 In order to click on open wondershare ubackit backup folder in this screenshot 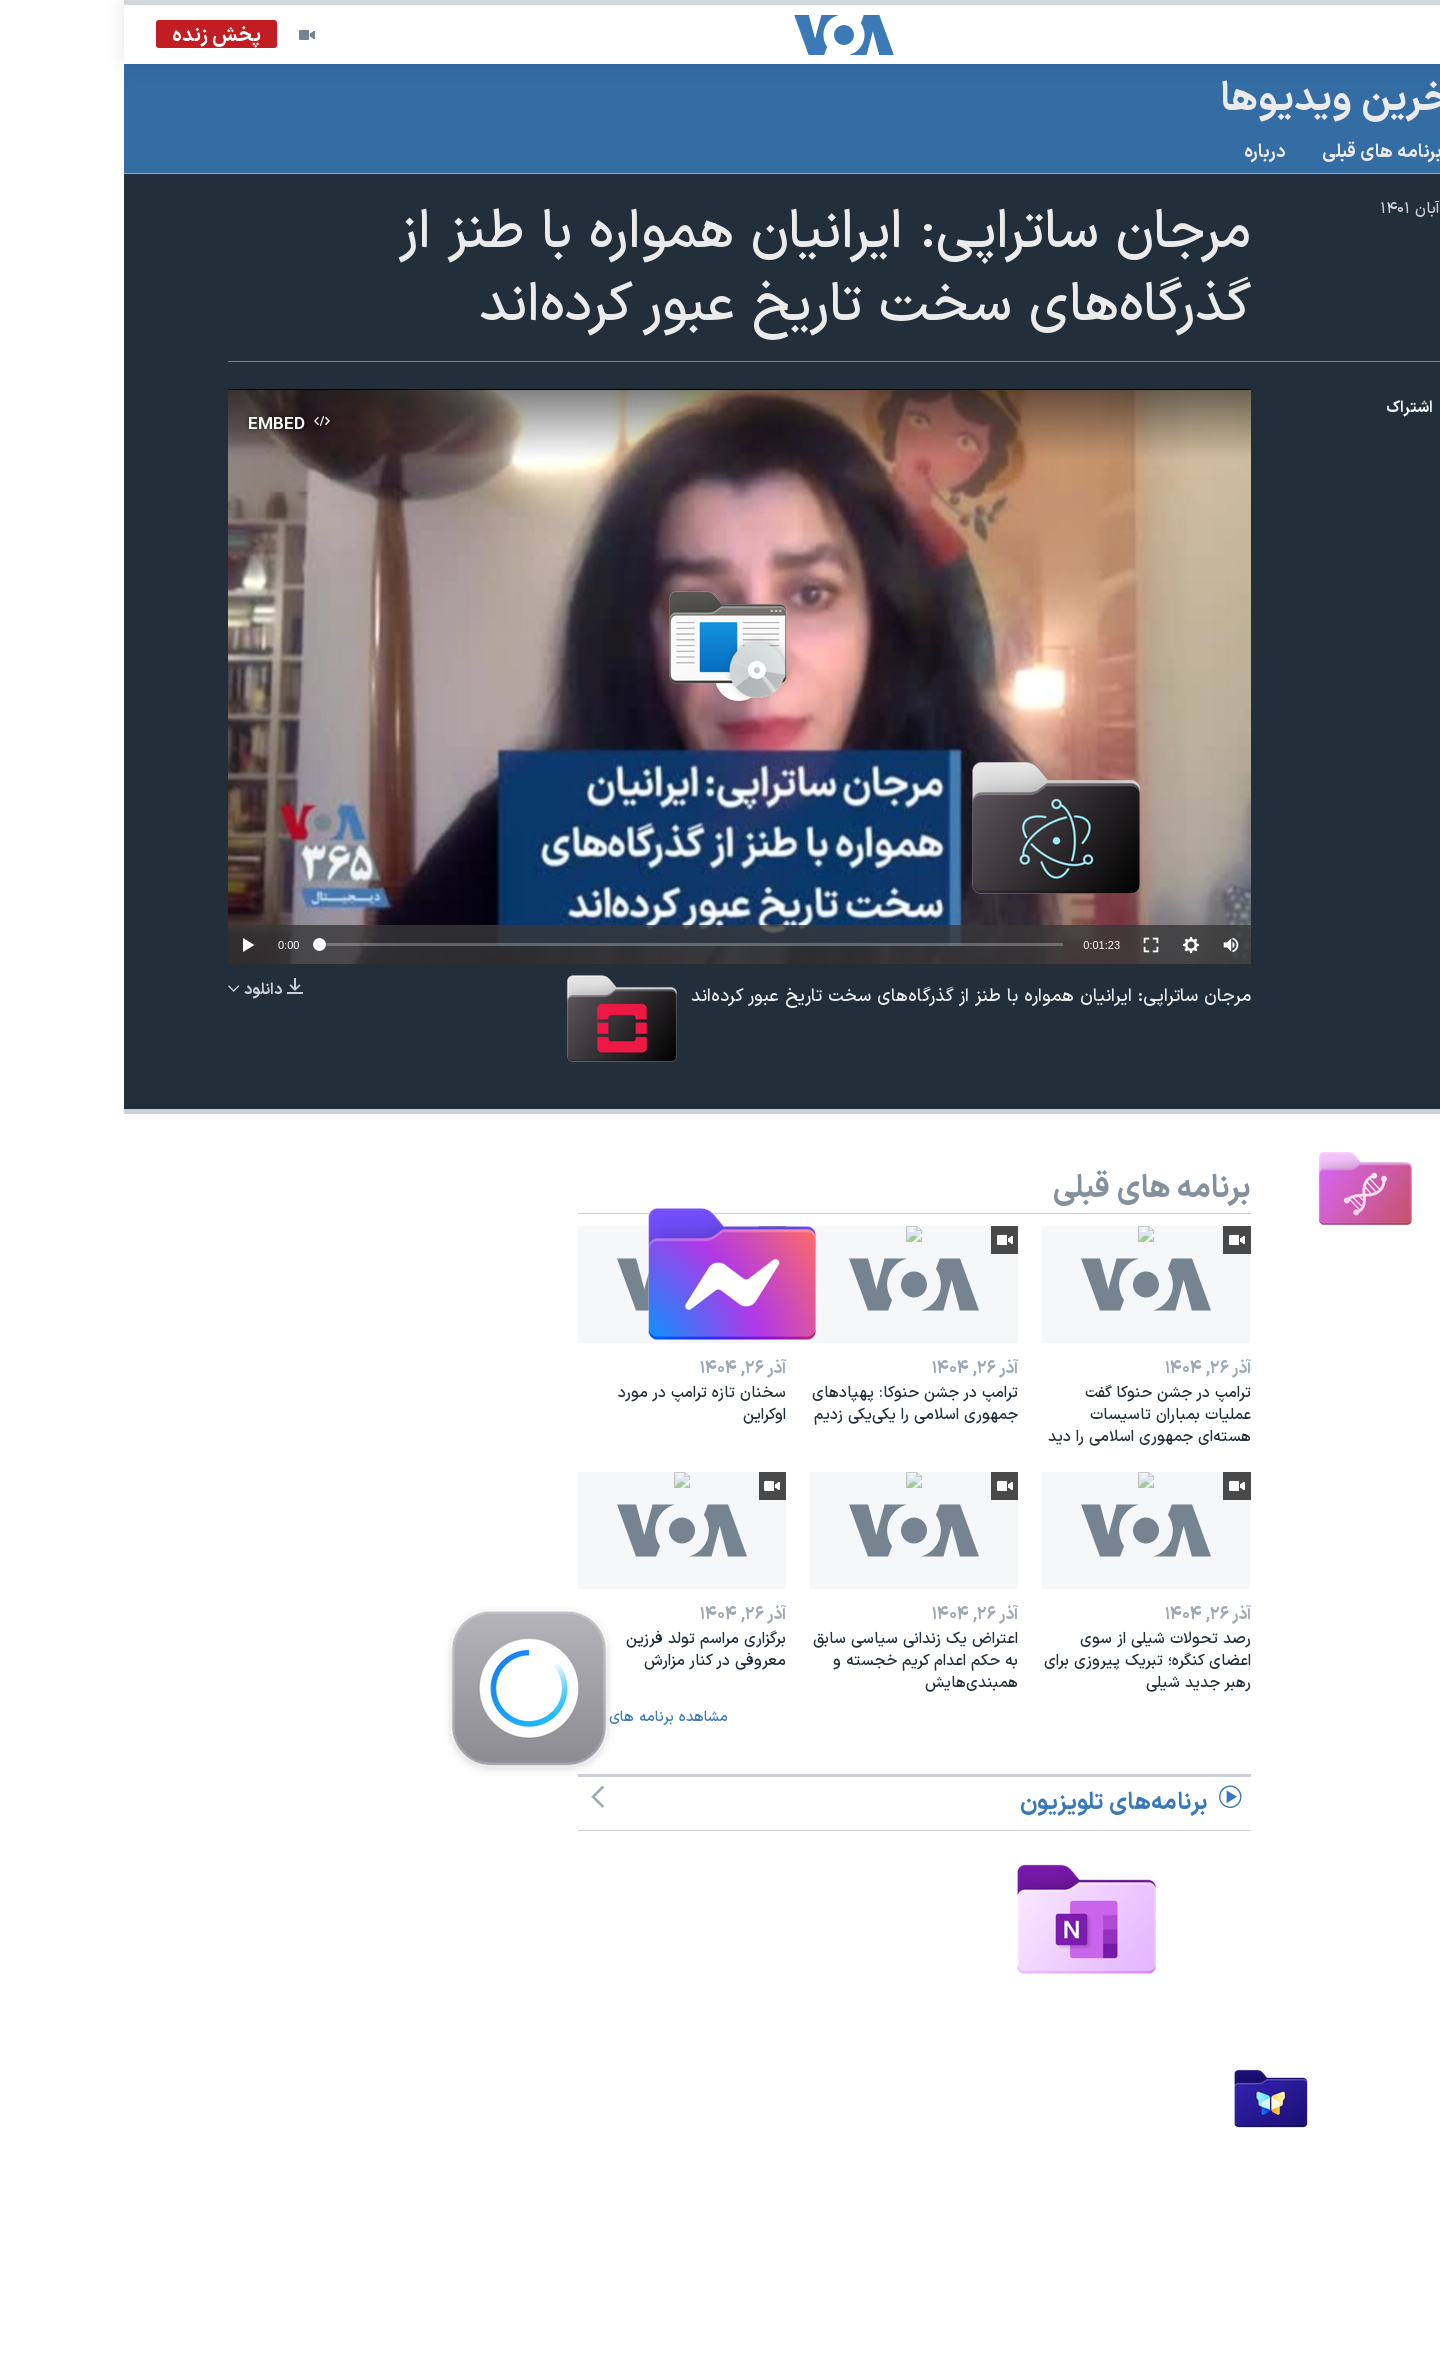, I will do `click(1270, 2100)`.